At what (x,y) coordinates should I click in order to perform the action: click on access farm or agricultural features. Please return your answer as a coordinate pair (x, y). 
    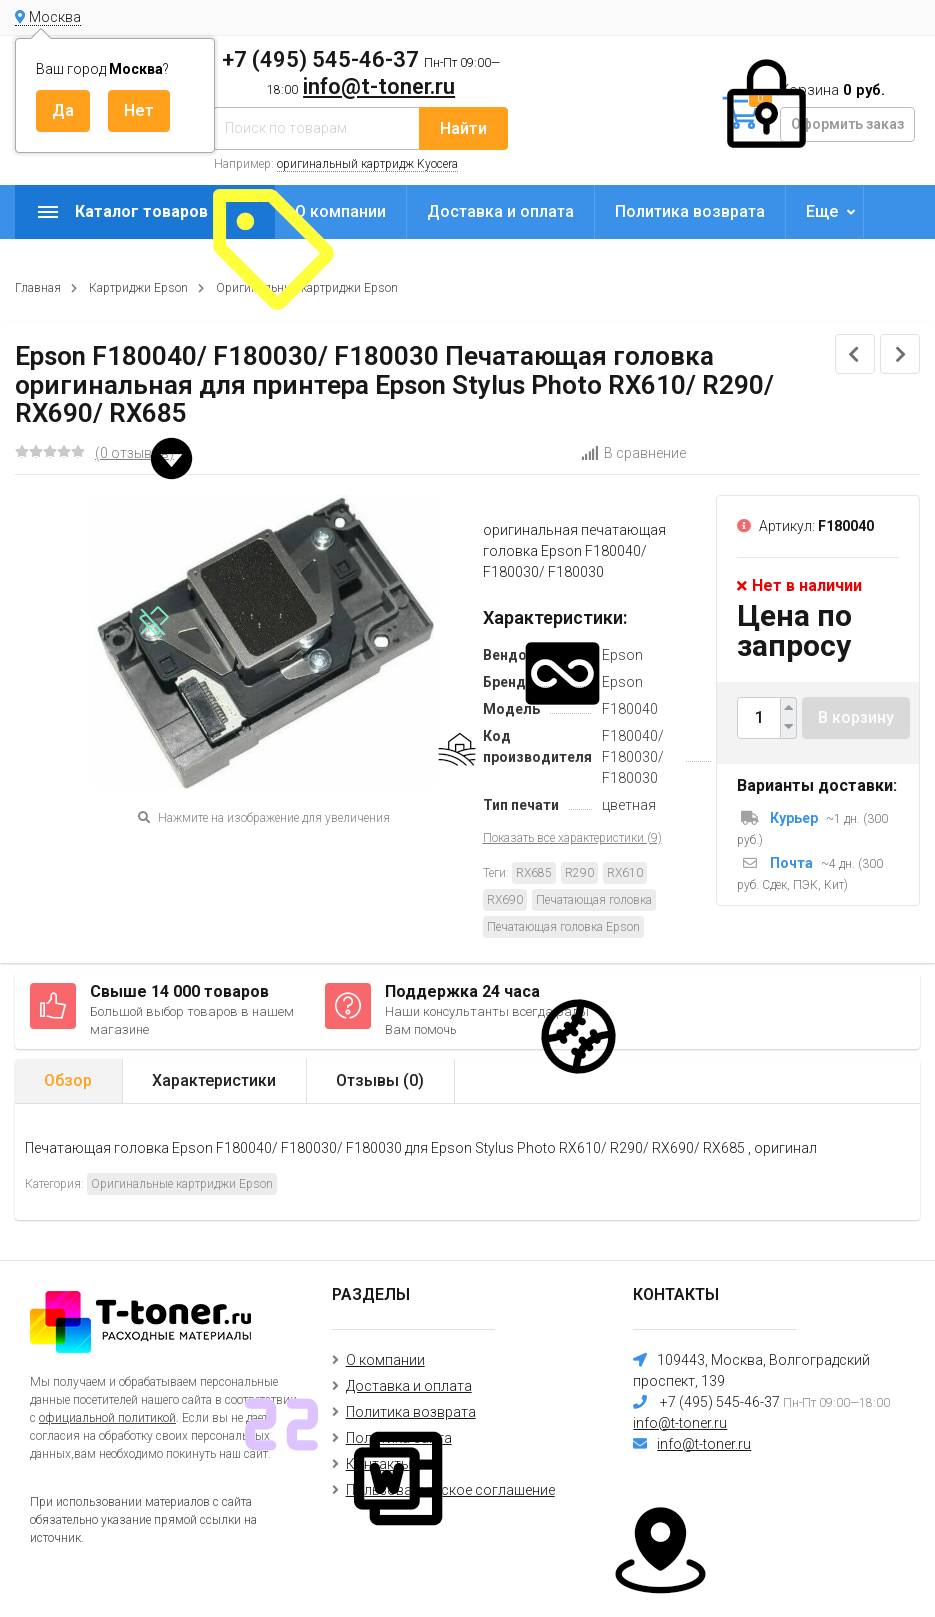
    Looking at the image, I should click on (457, 750).